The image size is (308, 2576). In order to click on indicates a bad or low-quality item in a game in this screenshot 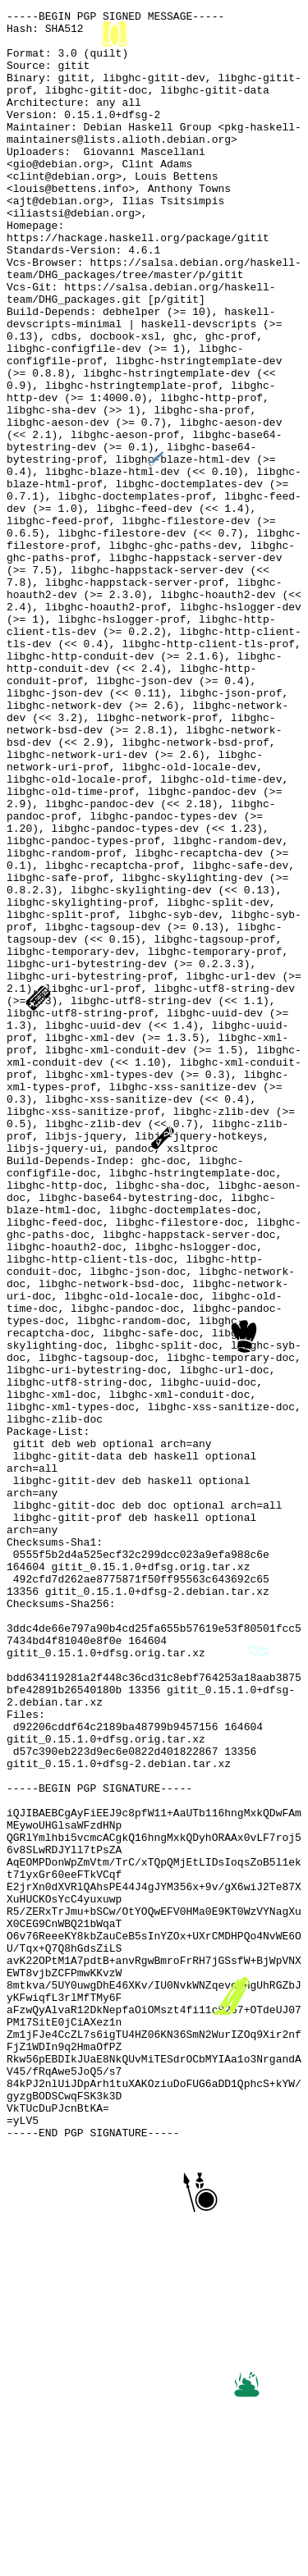, I will do `click(246, 2384)`.